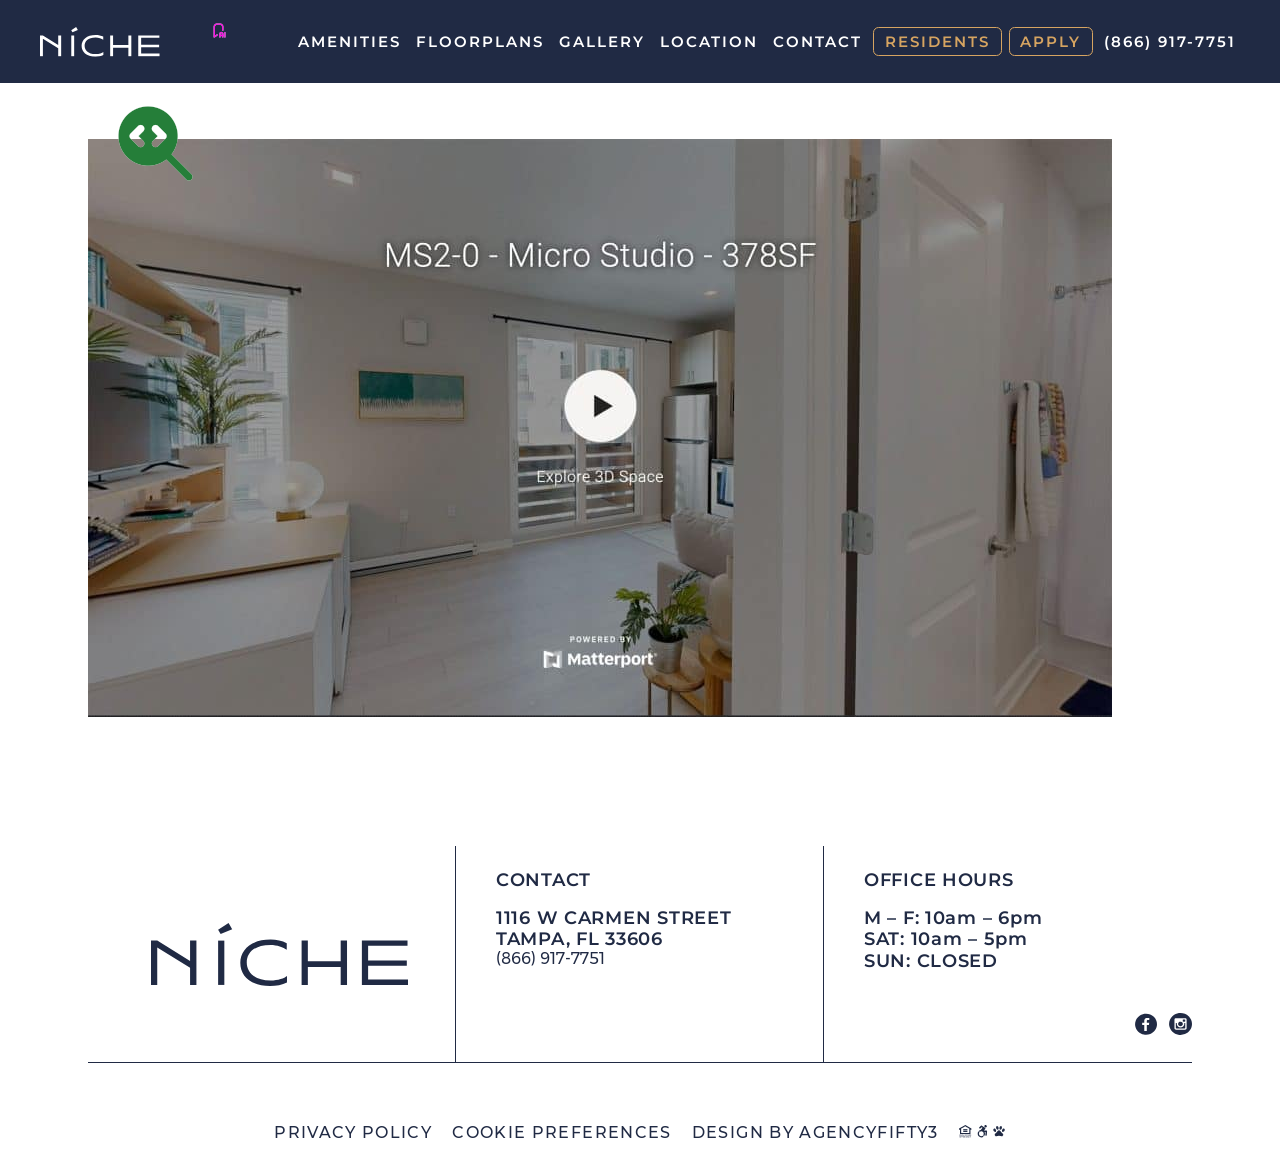 This screenshot has width=1280, height=1167. Describe the element at coordinates (155, 143) in the screenshot. I see `search or inspect code` at that location.